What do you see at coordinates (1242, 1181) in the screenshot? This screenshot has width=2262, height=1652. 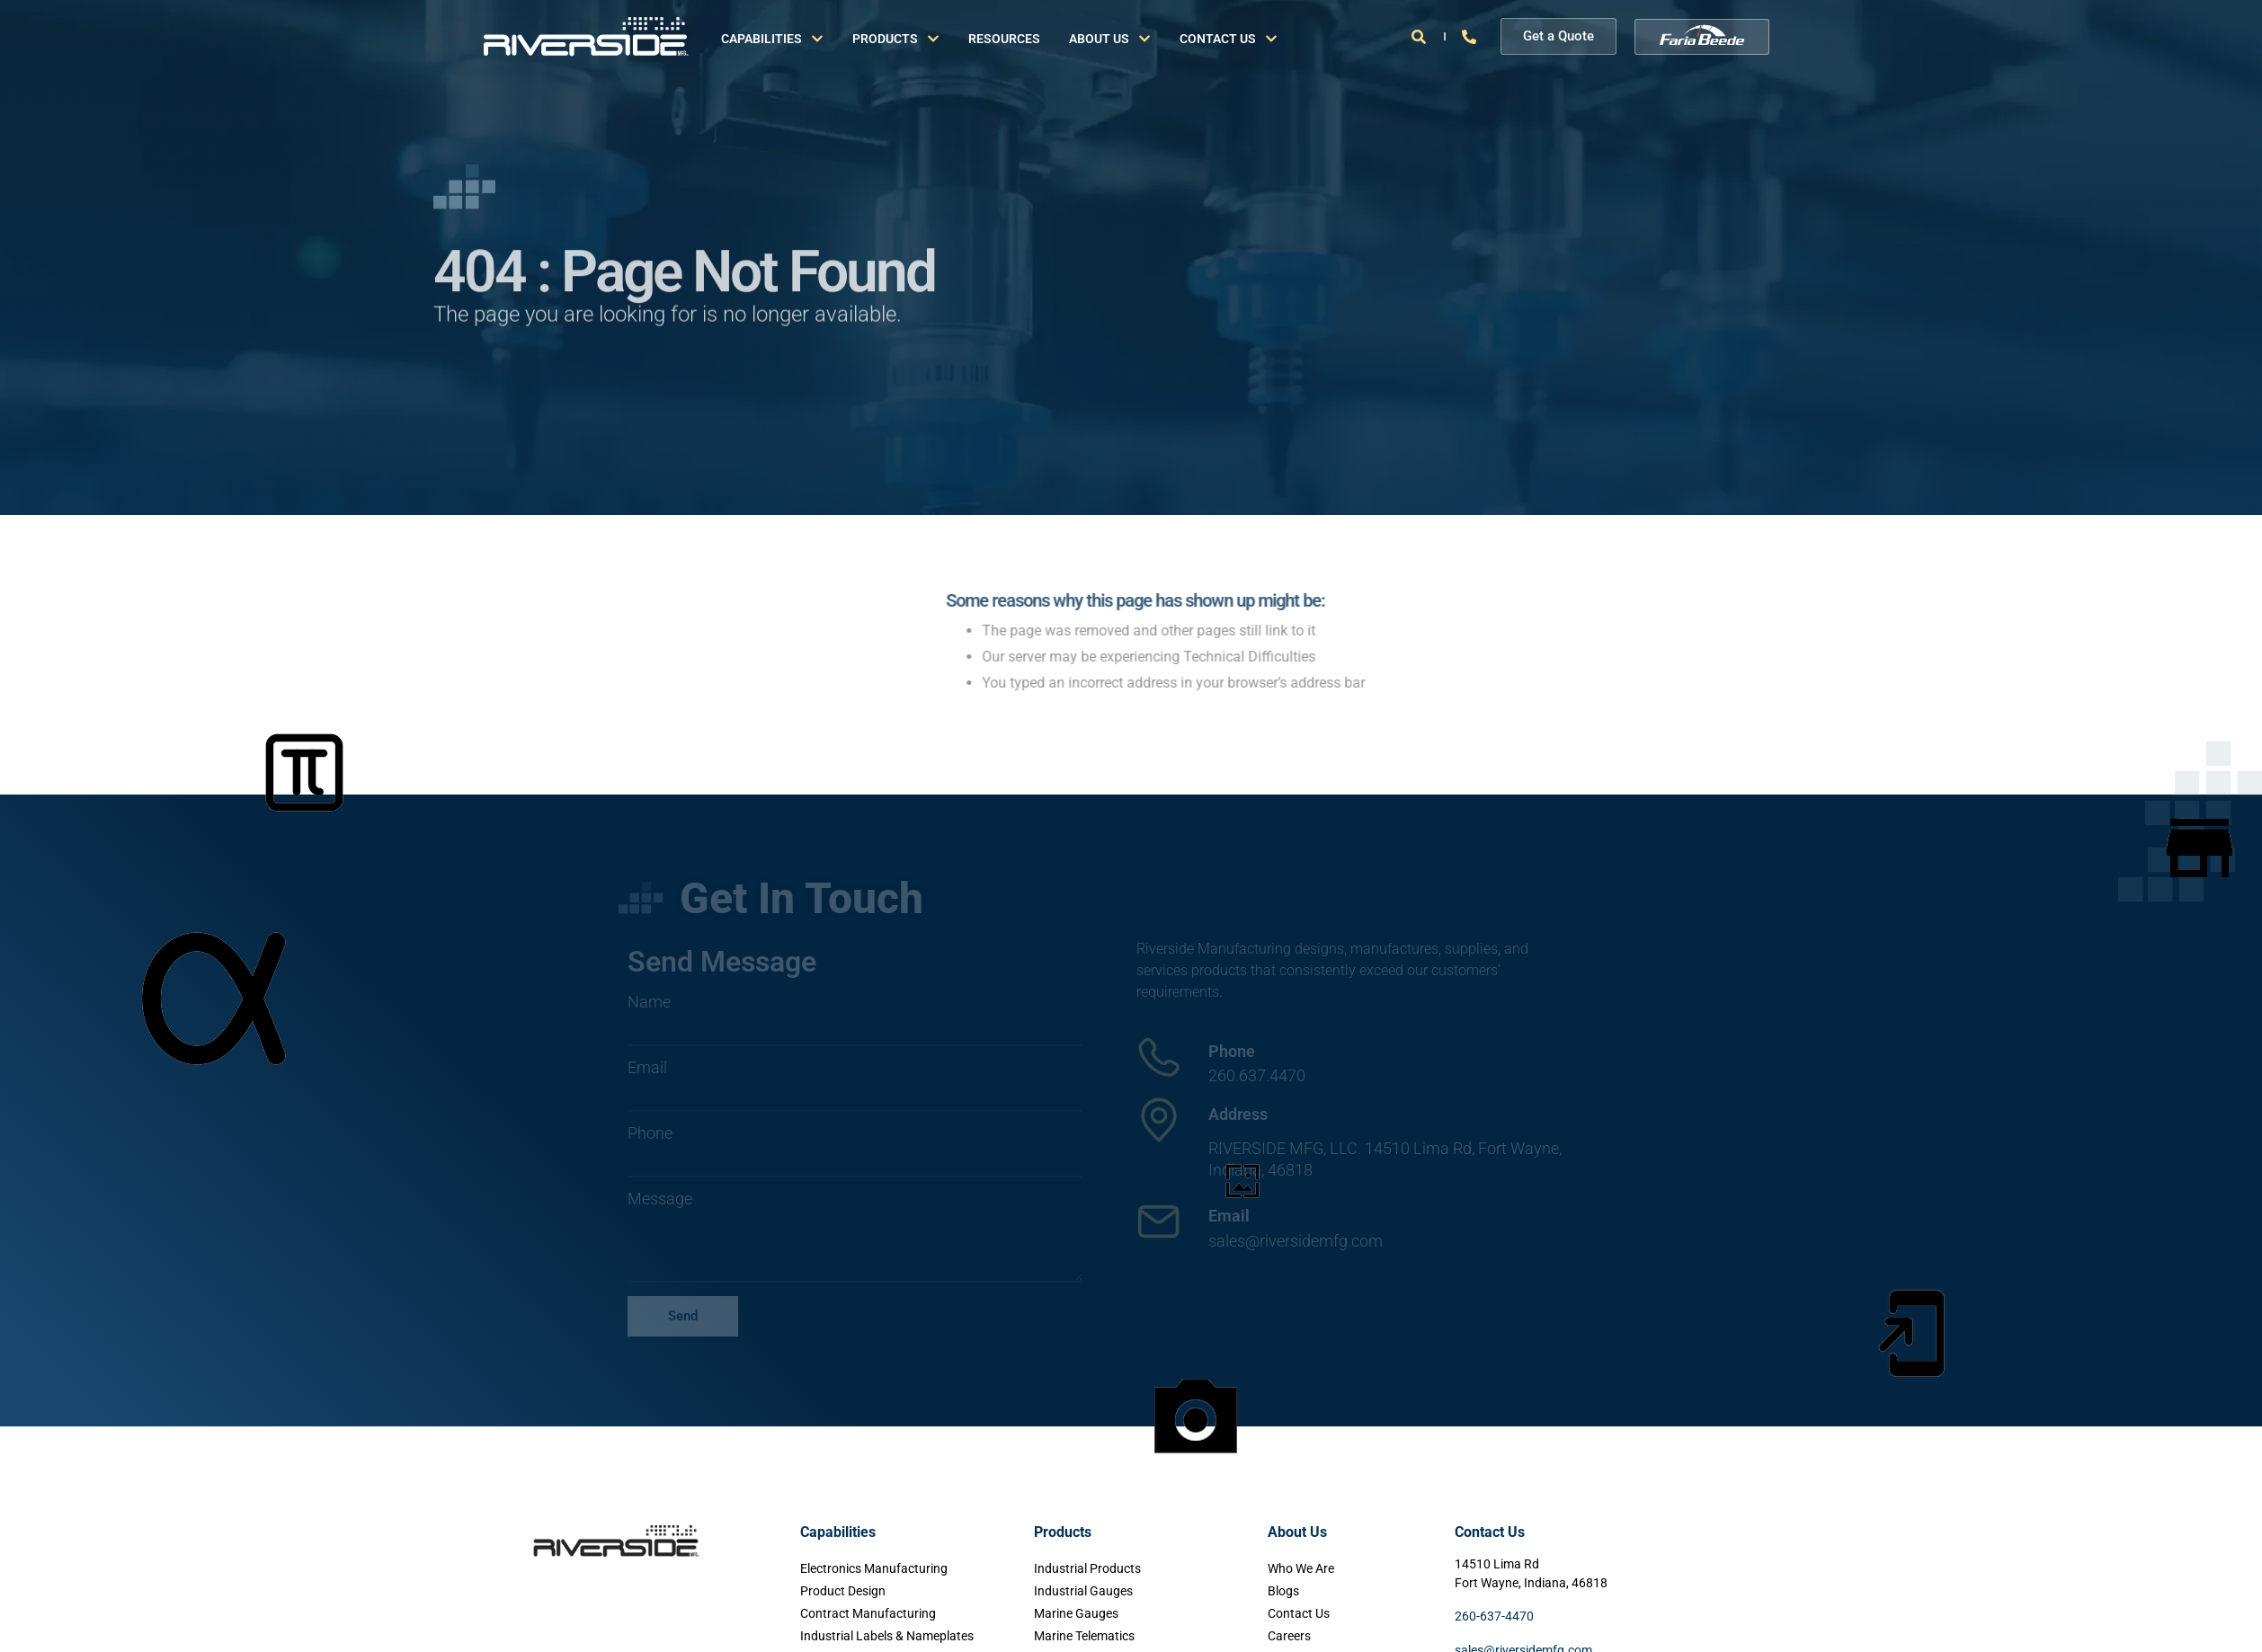 I see `change or set wallpaper` at bounding box center [1242, 1181].